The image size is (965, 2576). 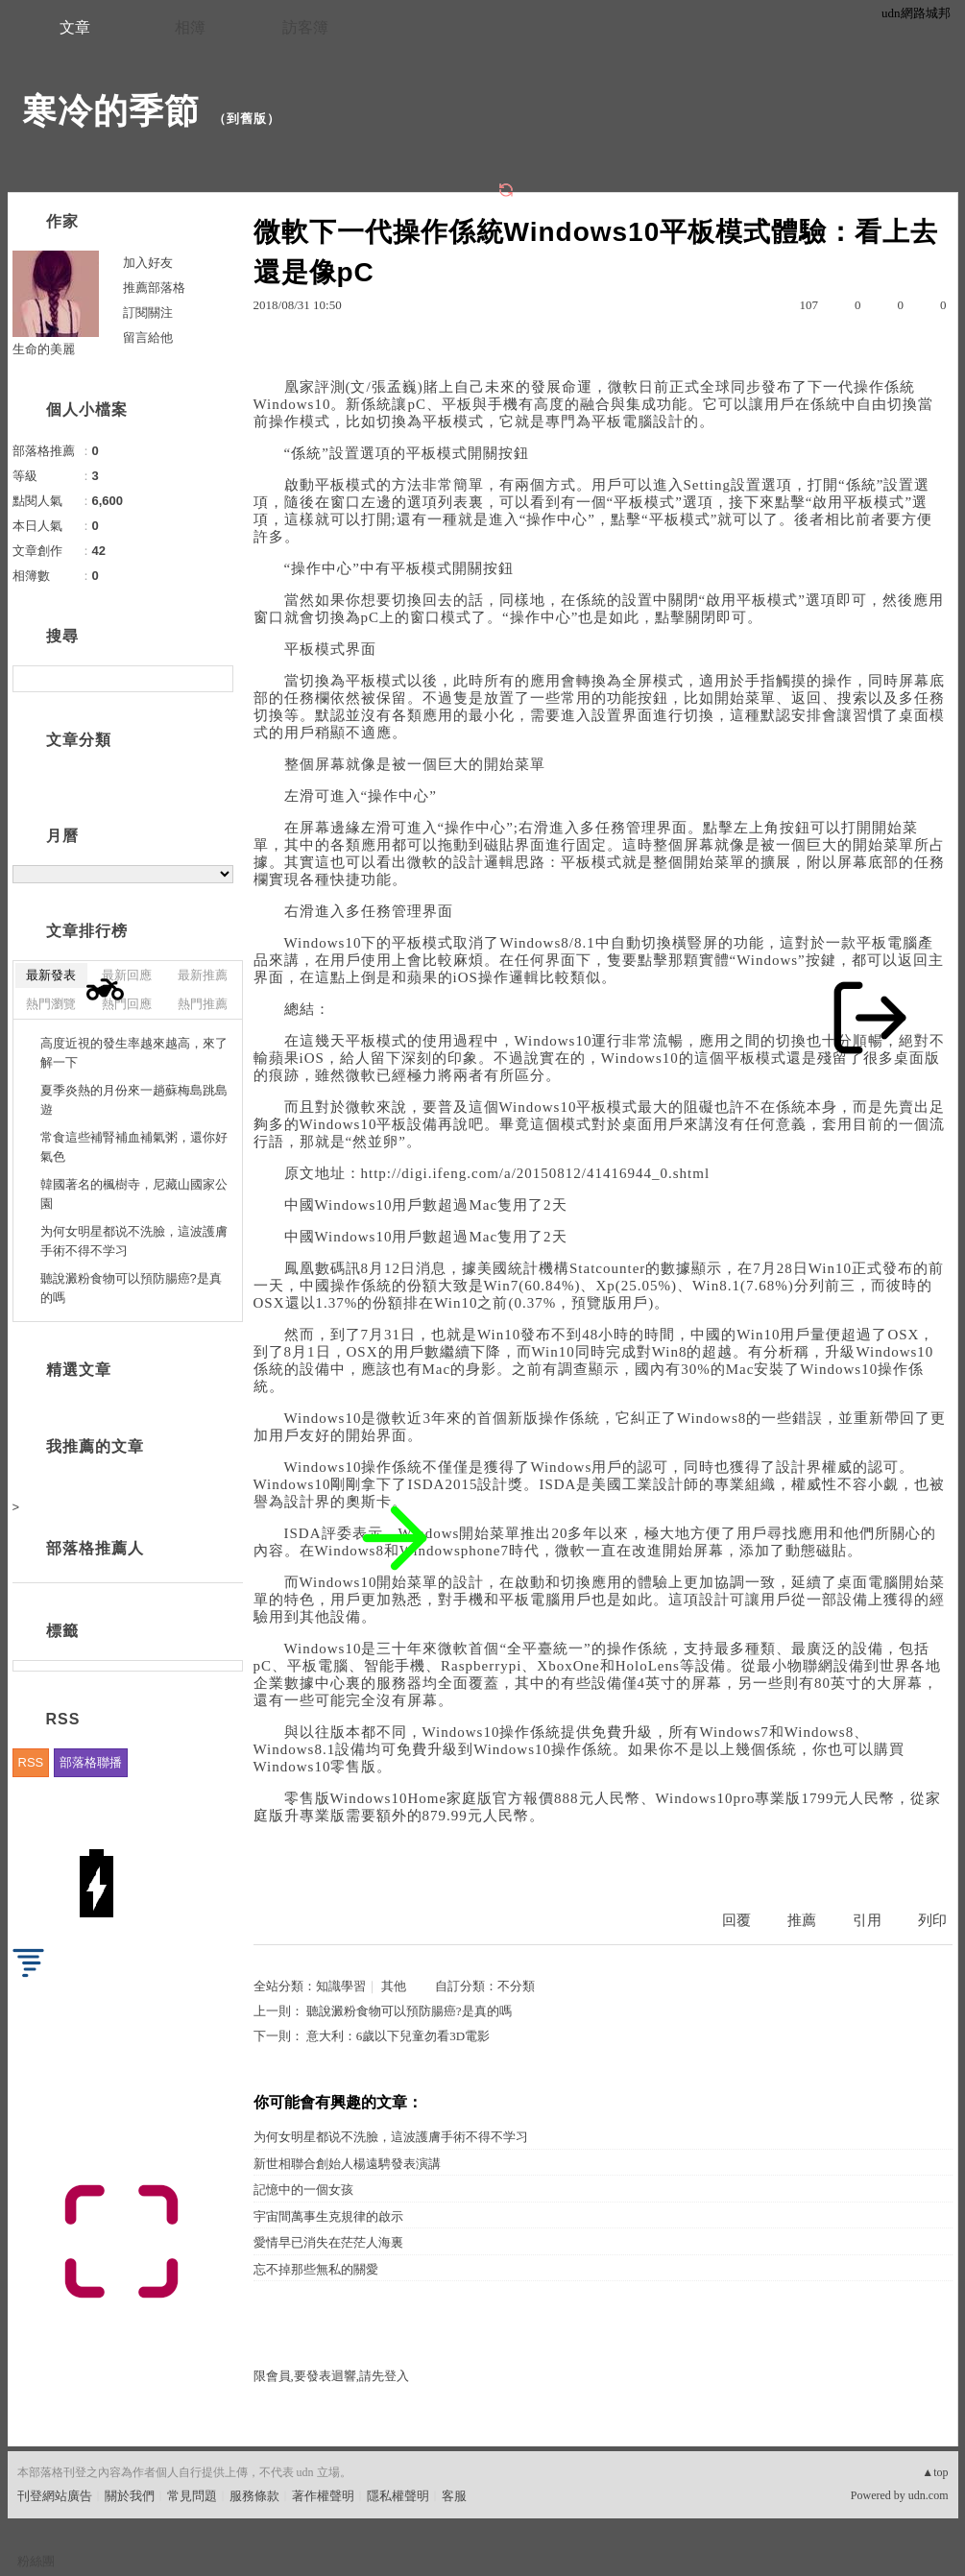 What do you see at coordinates (506, 190) in the screenshot?
I see `refresh or reload content` at bounding box center [506, 190].